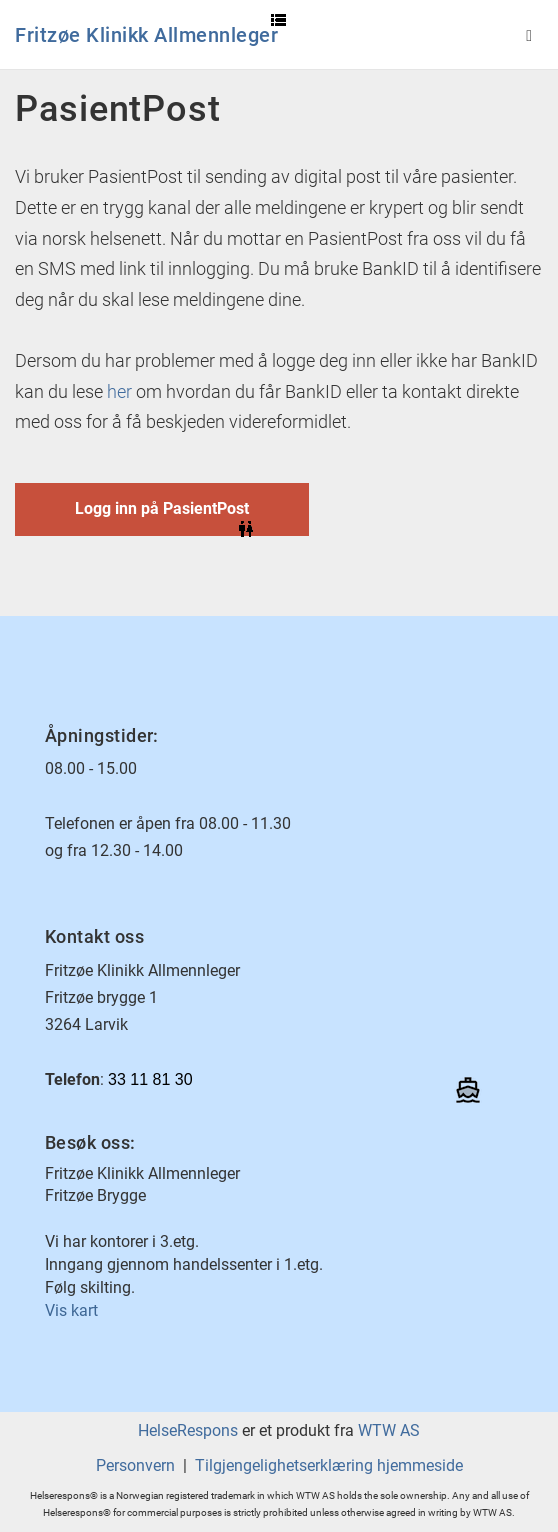  What do you see at coordinates (279, 20) in the screenshot?
I see `switch to list view` at bounding box center [279, 20].